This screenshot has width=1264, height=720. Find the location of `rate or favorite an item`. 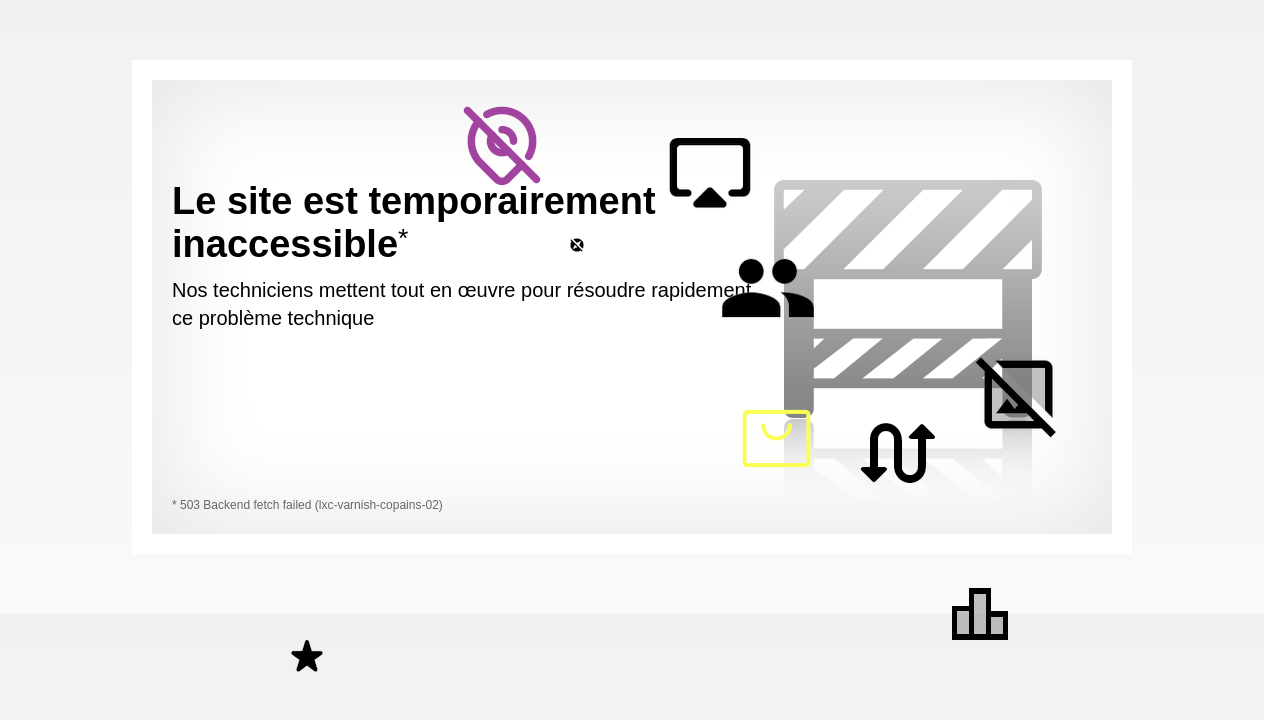

rate or favorite an item is located at coordinates (307, 655).